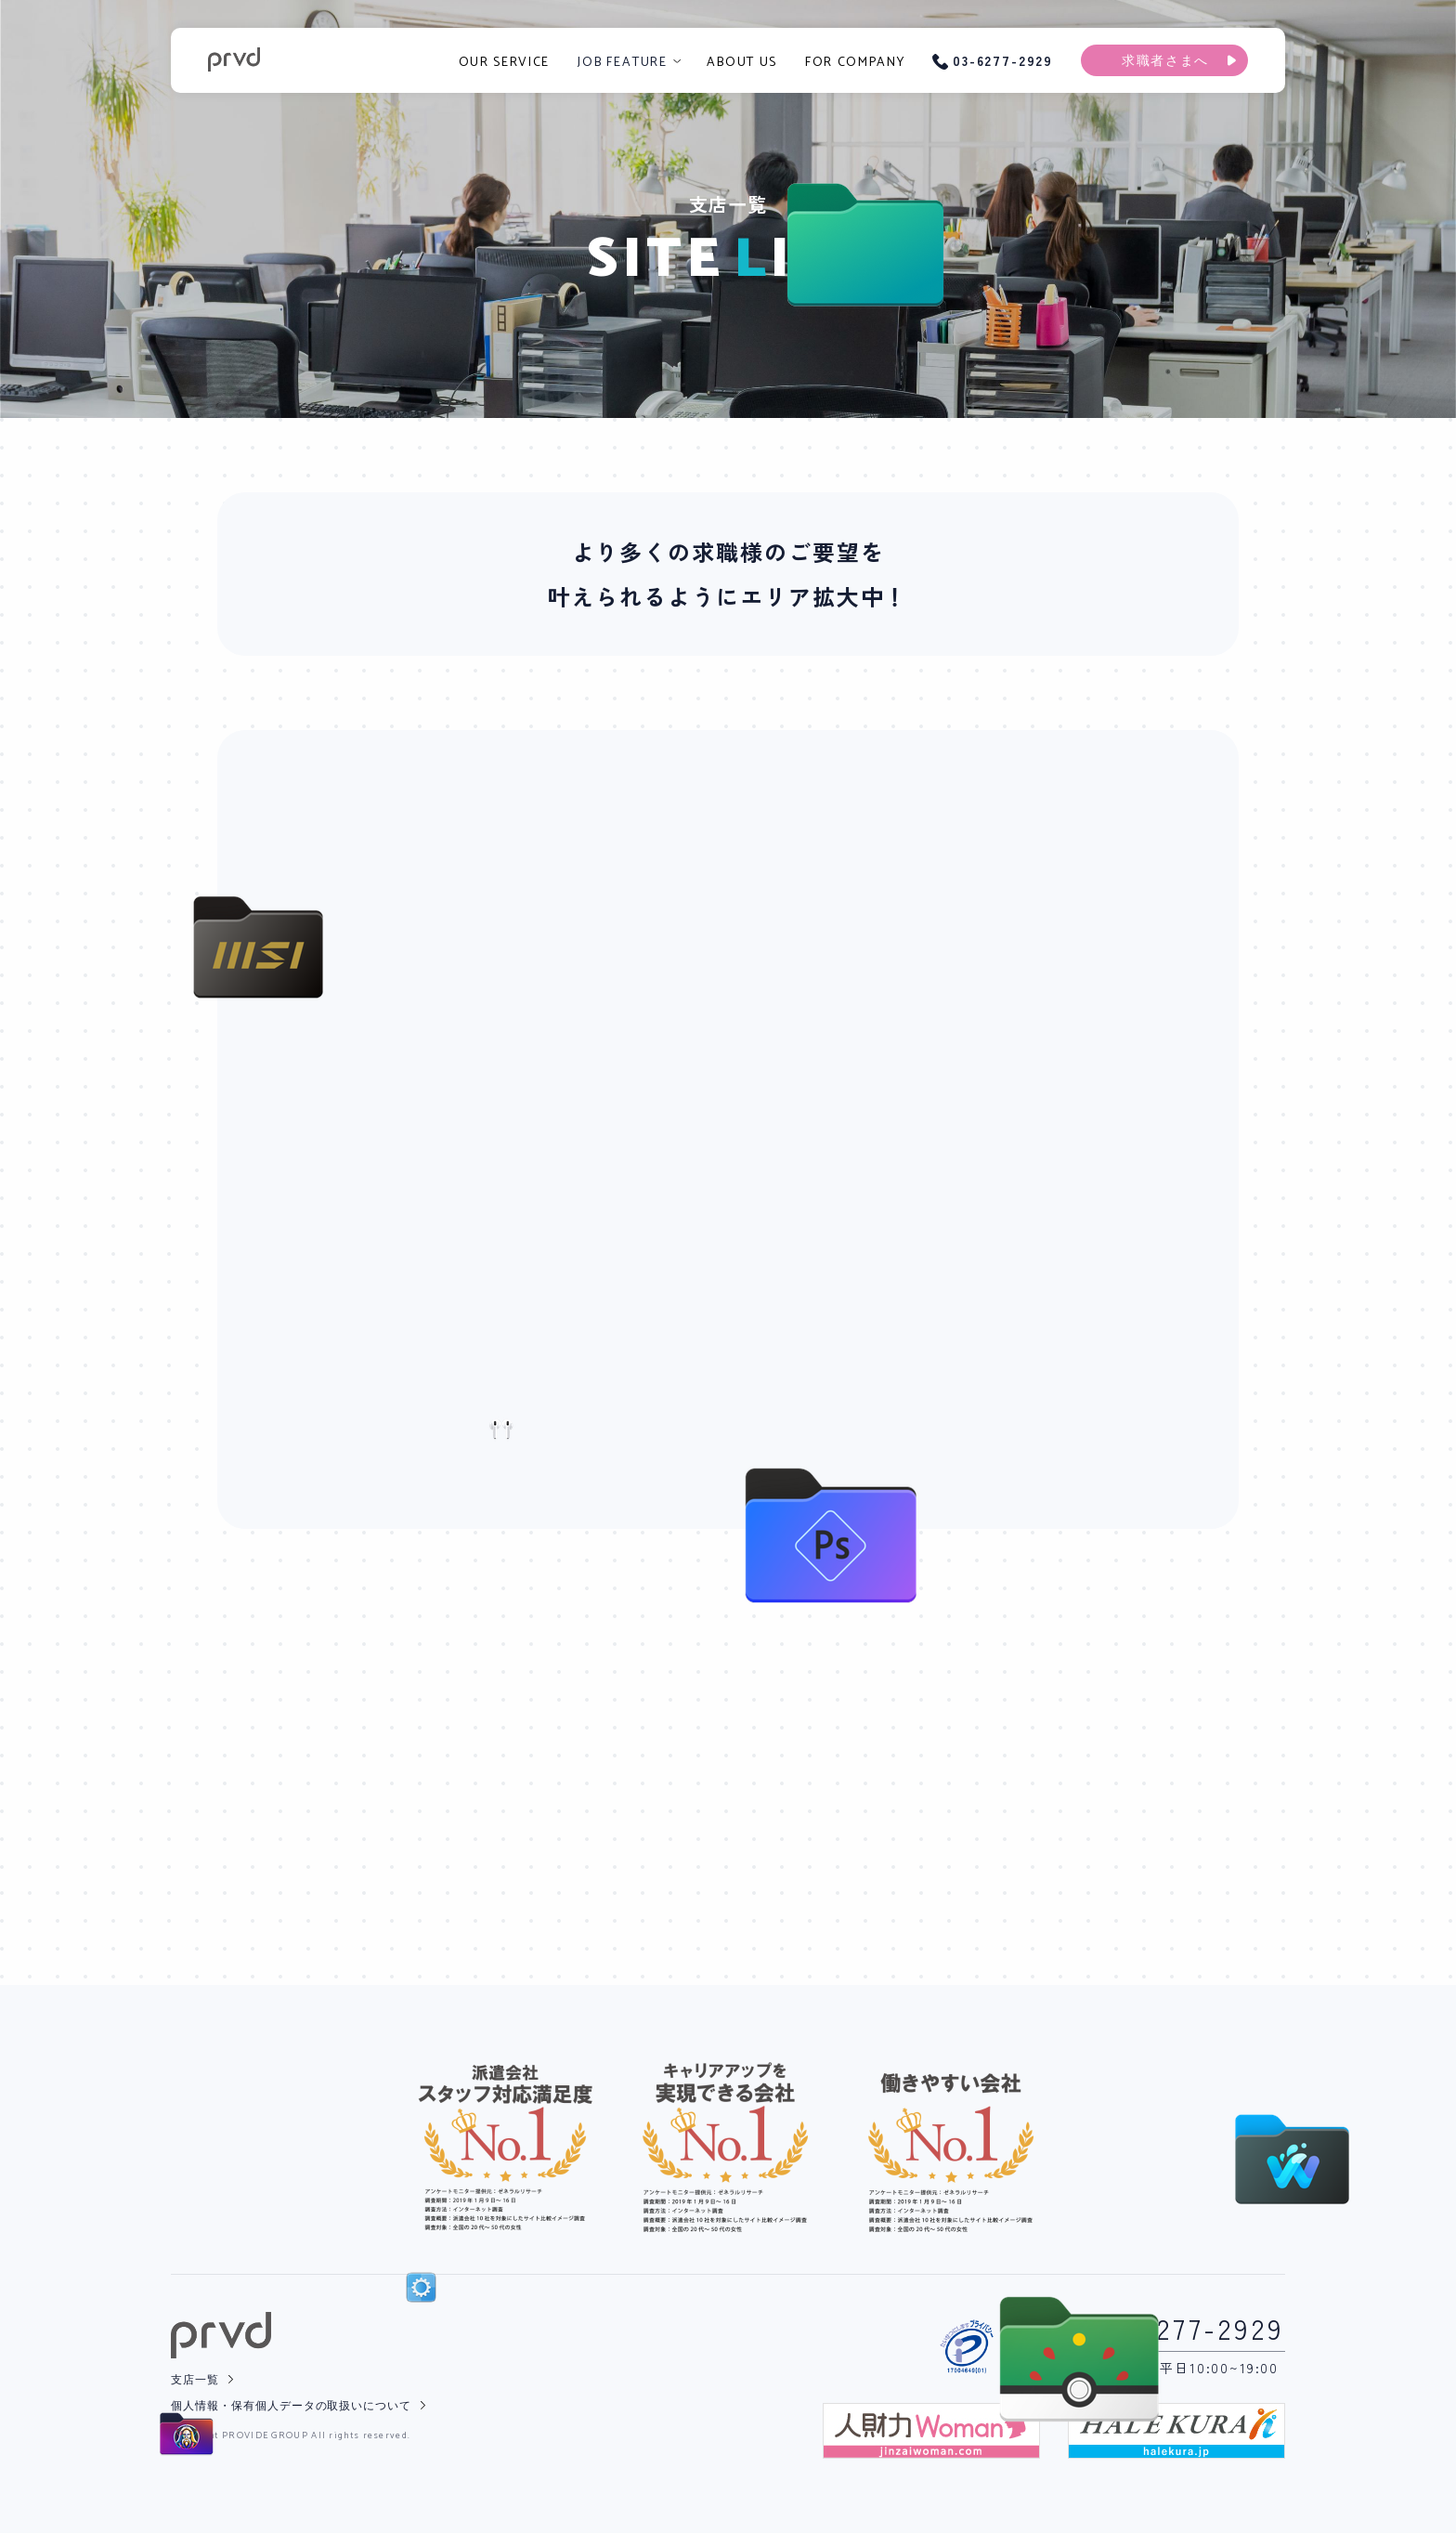  Describe the element at coordinates (501, 1430) in the screenshot. I see `connect bluetooth earbuds` at that location.